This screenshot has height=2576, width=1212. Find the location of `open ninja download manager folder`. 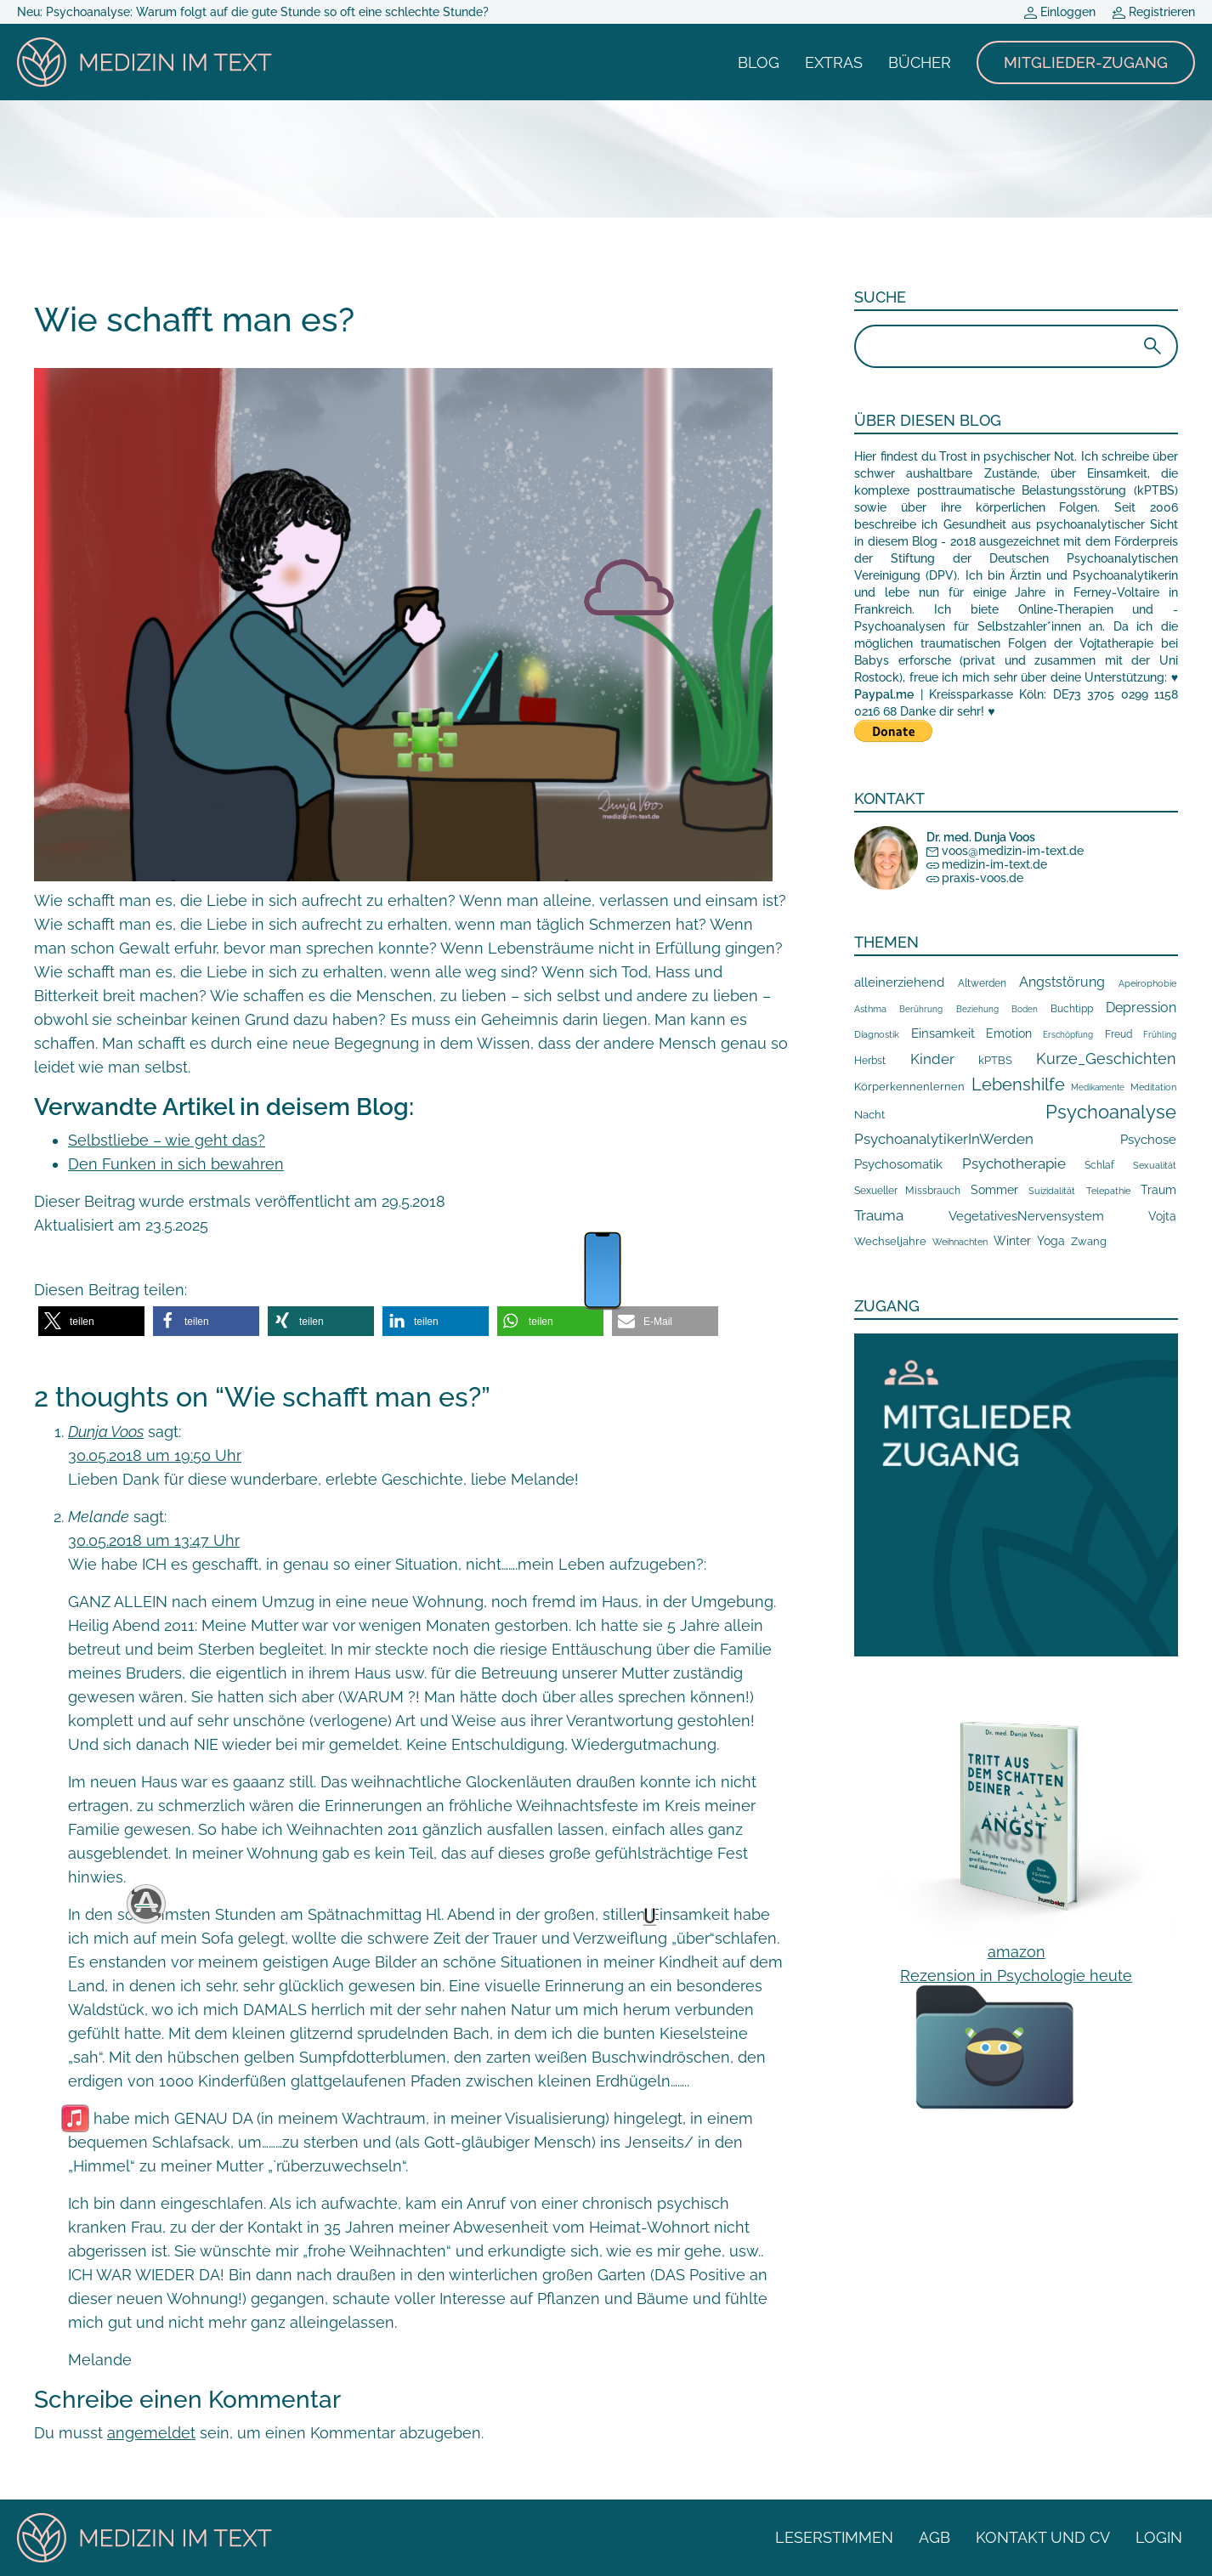

open ninja download manager folder is located at coordinates (994, 2051).